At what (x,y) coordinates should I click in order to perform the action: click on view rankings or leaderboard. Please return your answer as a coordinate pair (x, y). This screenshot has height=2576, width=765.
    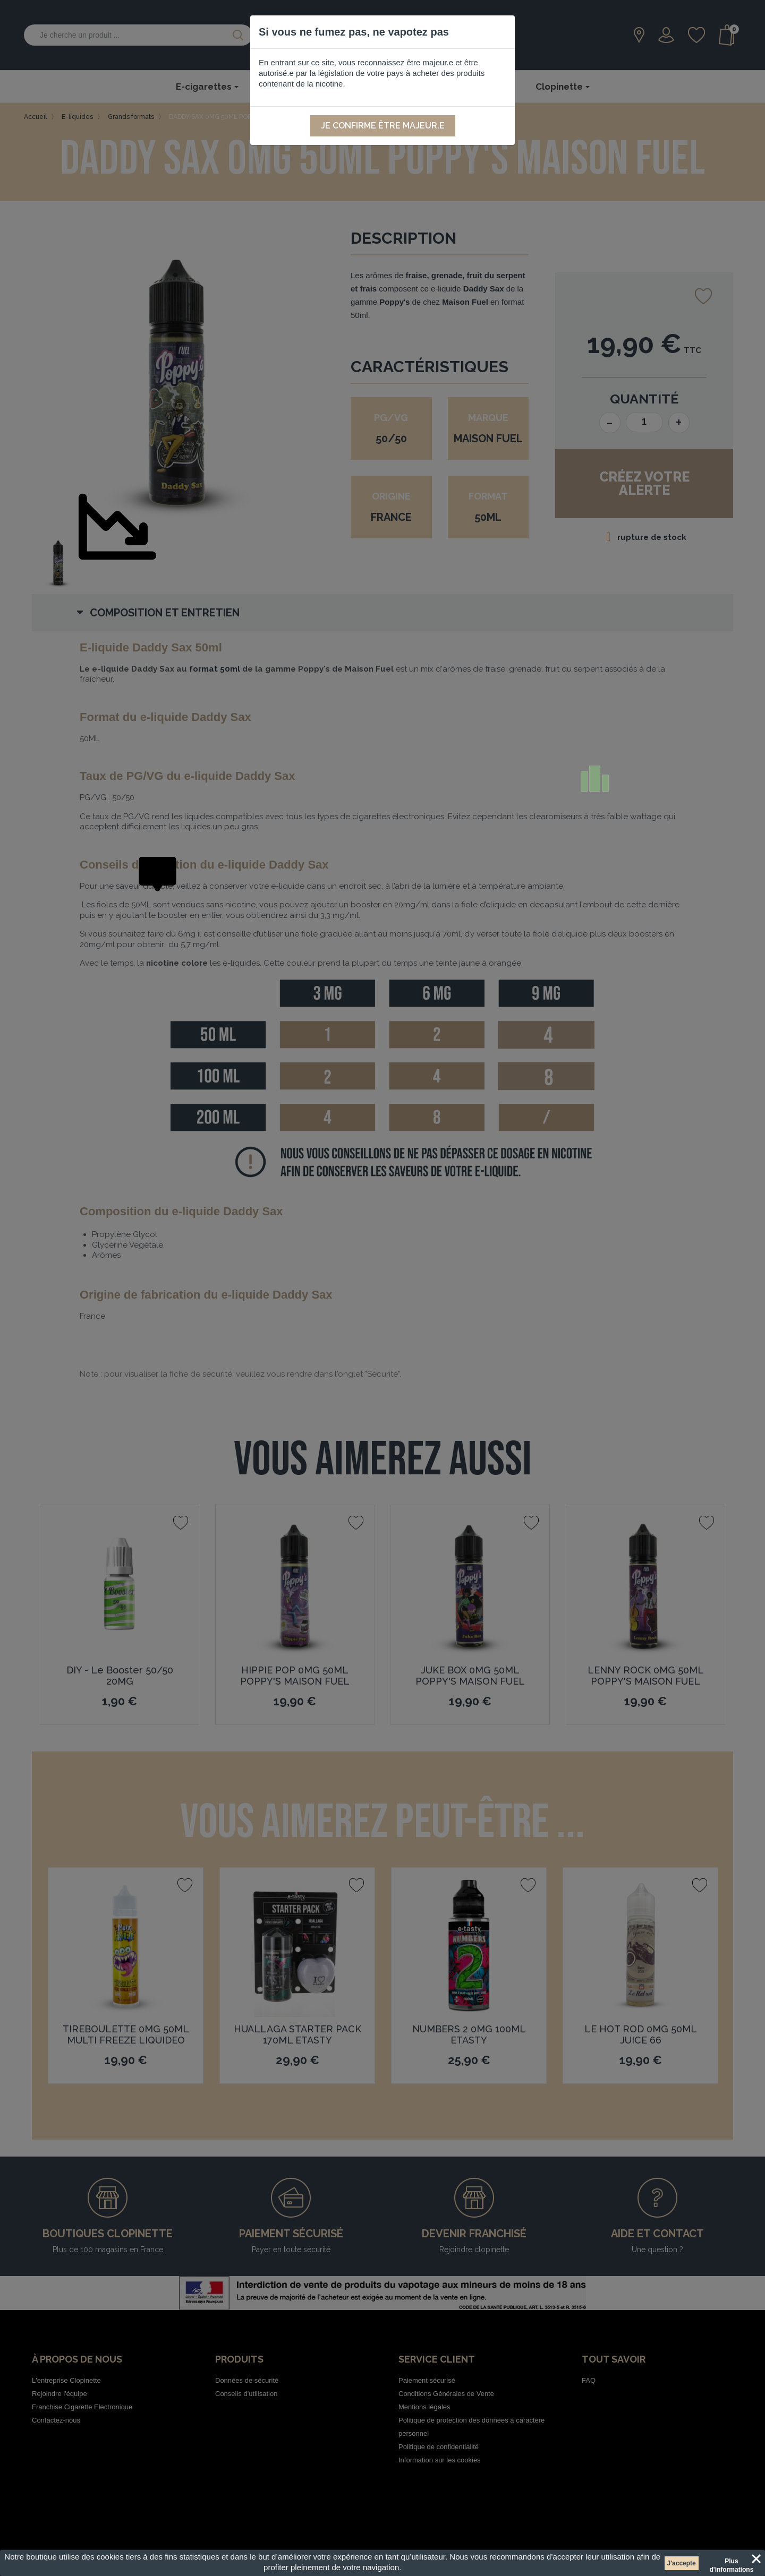
    Looking at the image, I should click on (594, 778).